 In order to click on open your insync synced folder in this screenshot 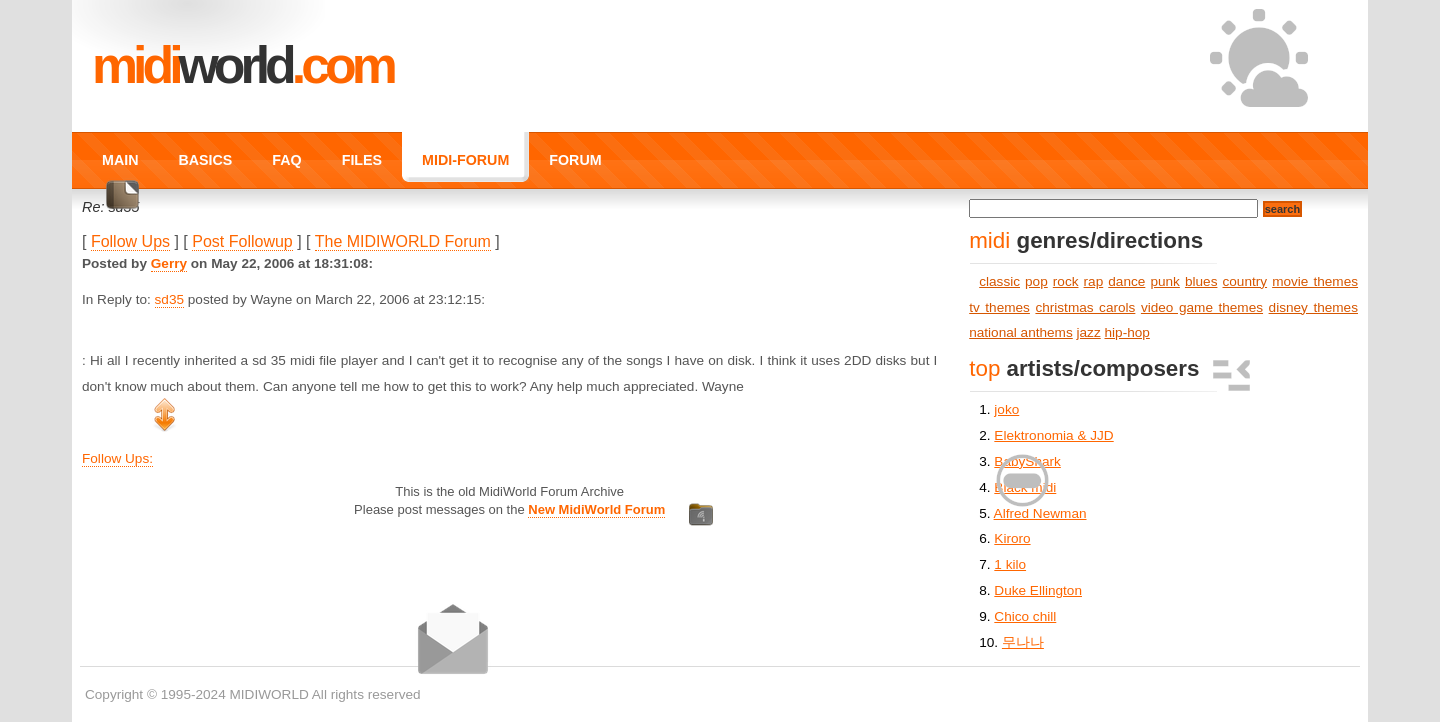, I will do `click(701, 514)`.